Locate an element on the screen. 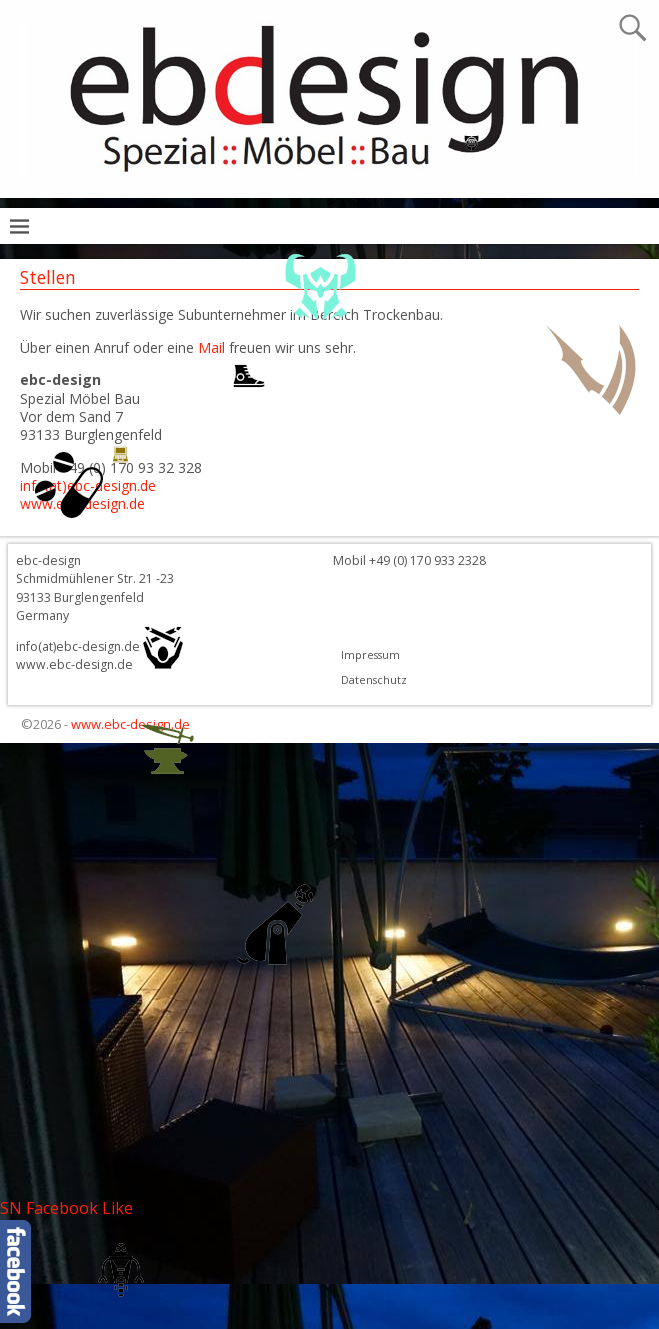 The image size is (659, 1329). launch a stunt or action mini-game is located at coordinates (277, 924).